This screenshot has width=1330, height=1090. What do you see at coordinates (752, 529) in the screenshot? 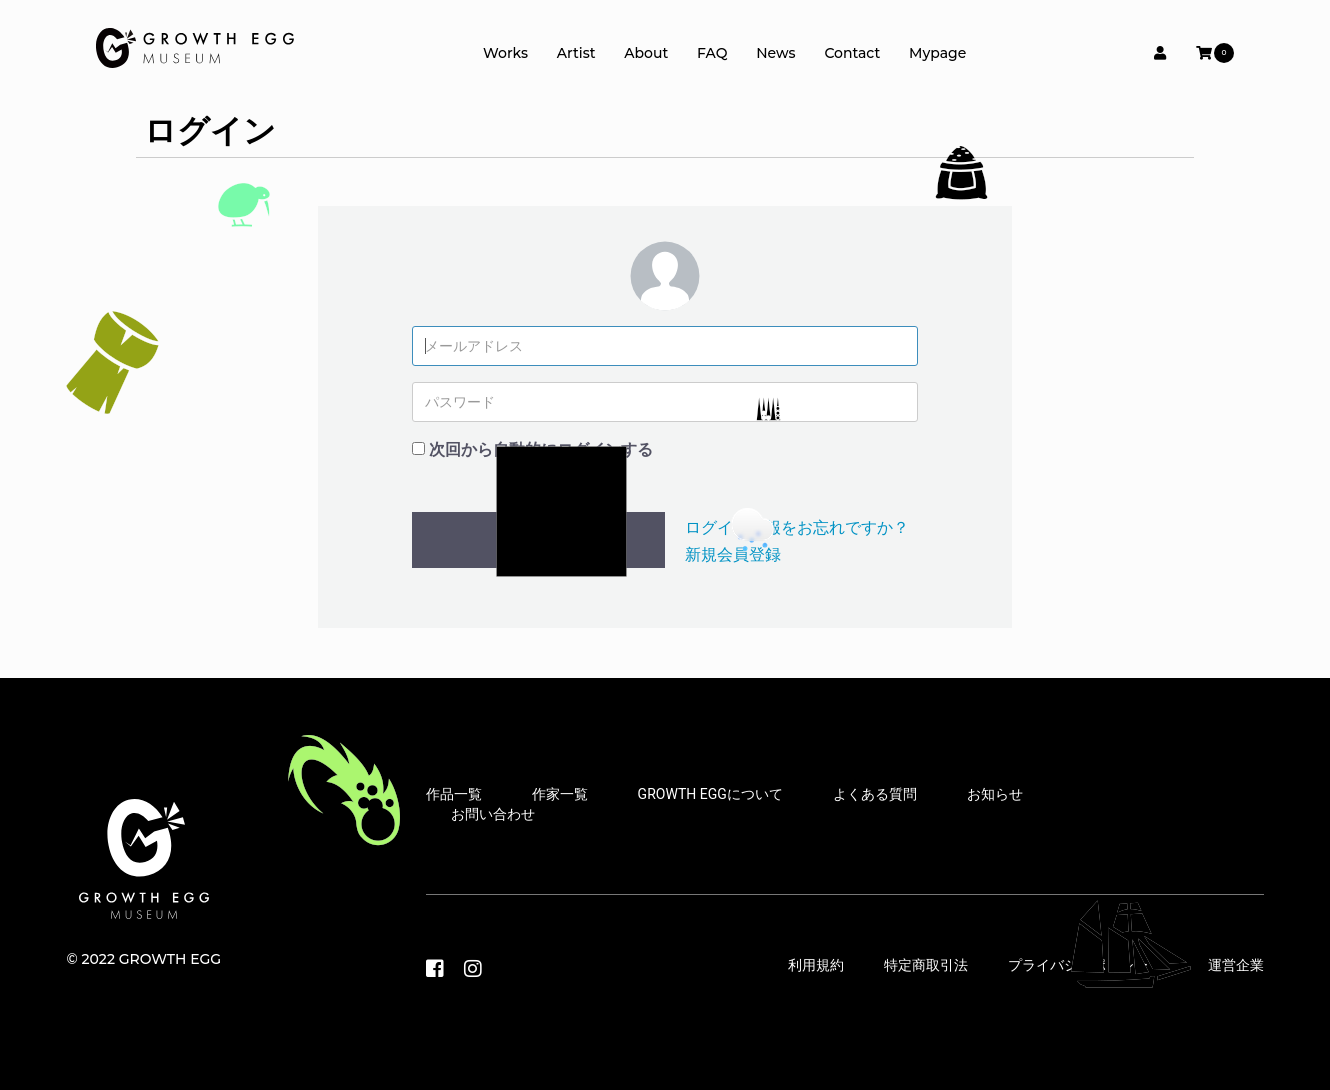
I see `indicates freezing rain weather conditions` at bounding box center [752, 529].